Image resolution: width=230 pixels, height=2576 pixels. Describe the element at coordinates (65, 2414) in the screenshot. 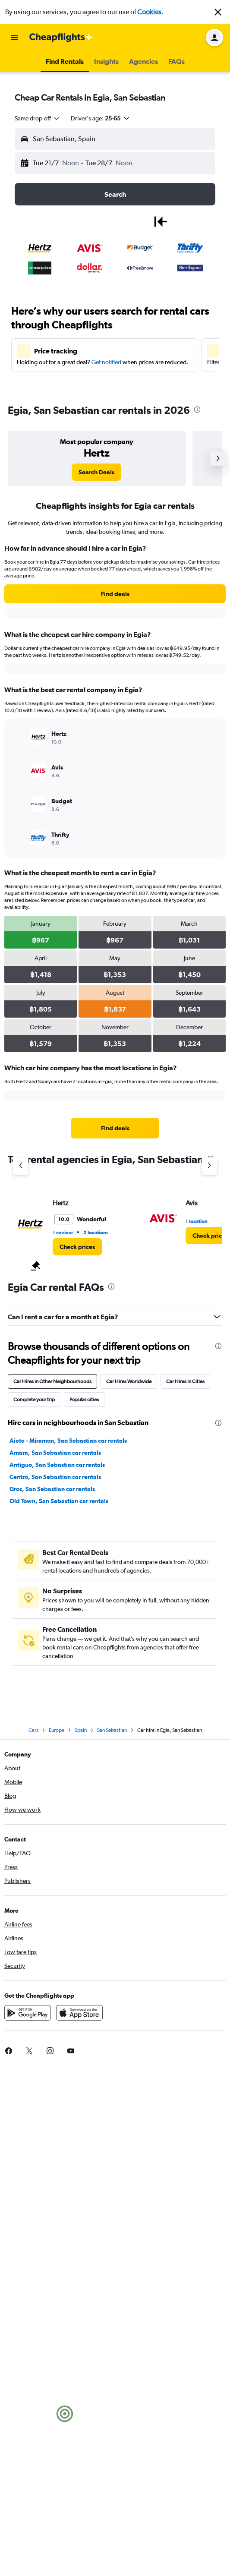

I see `activate focus mode` at that location.